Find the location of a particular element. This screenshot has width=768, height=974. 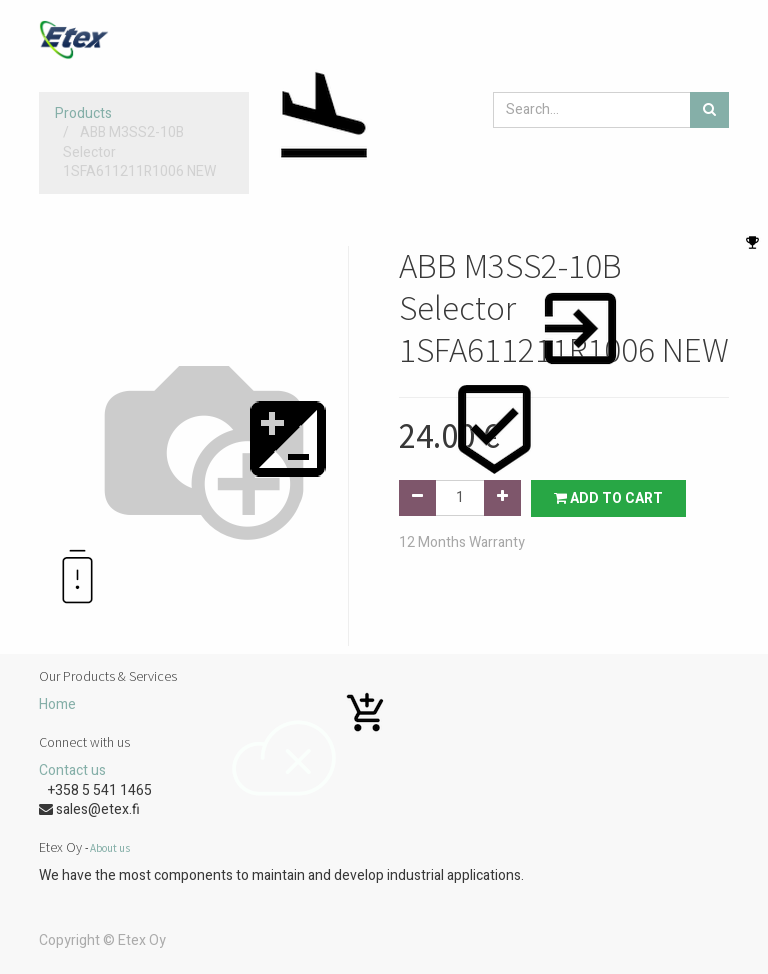

indicates low battery warning is located at coordinates (77, 577).